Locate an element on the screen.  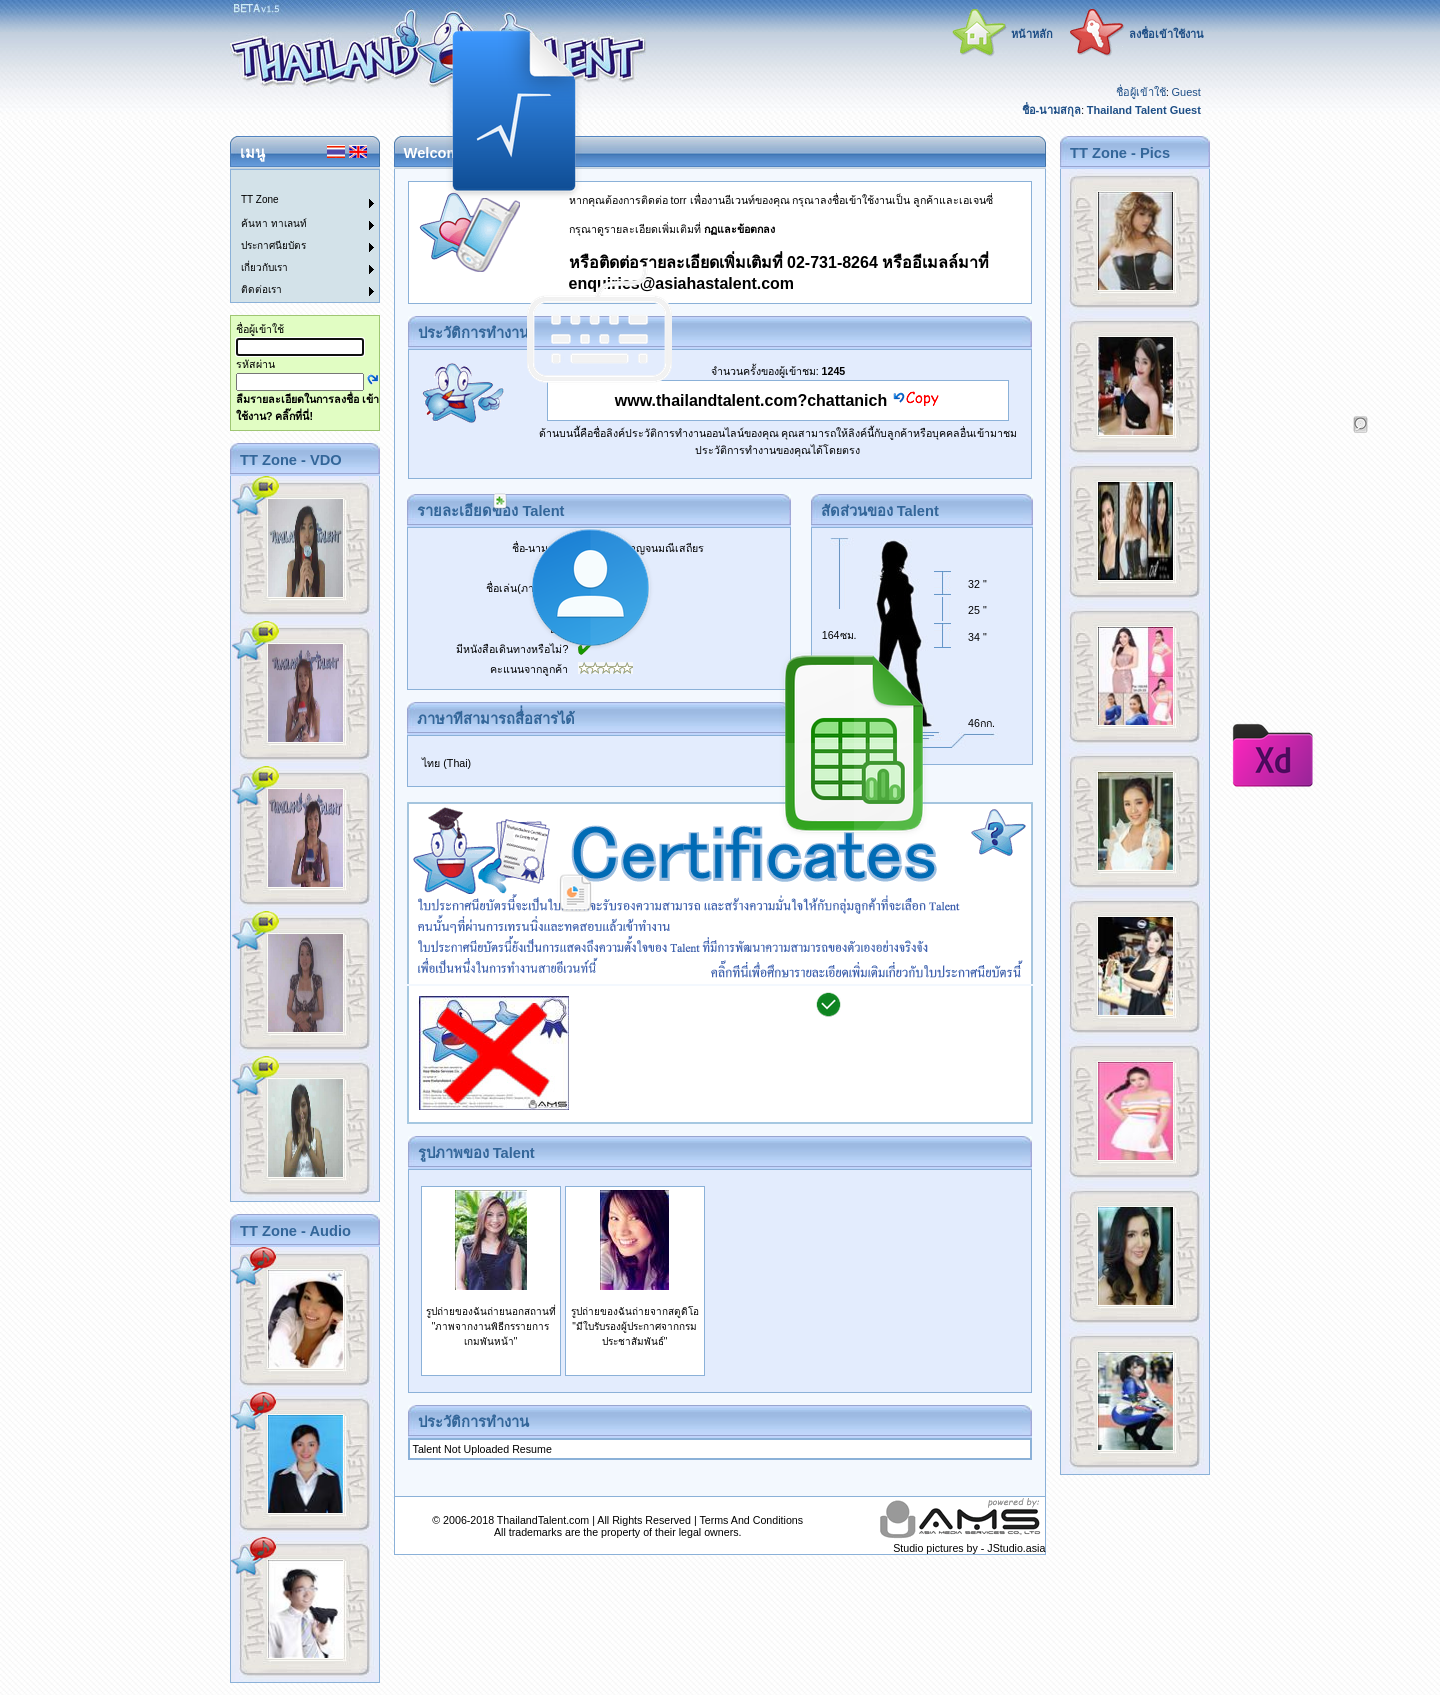
switch keyboard layout or language is located at coordinates (599, 324).